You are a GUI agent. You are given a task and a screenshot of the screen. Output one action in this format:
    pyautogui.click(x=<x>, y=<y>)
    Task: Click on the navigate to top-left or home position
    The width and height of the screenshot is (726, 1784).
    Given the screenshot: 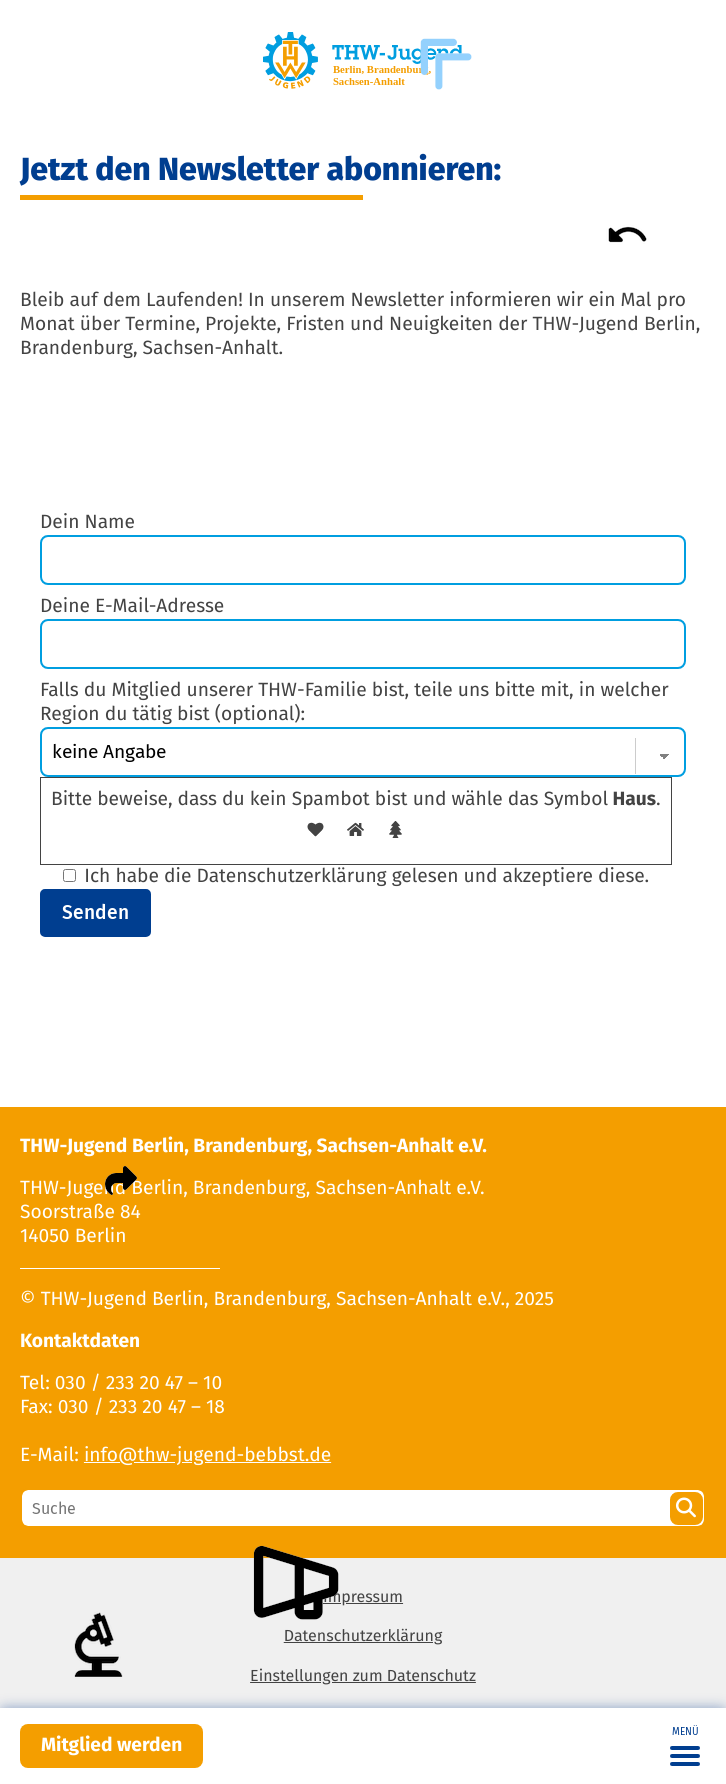 What is the action you would take?
    pyautogui.click(x=442, y=60)
    